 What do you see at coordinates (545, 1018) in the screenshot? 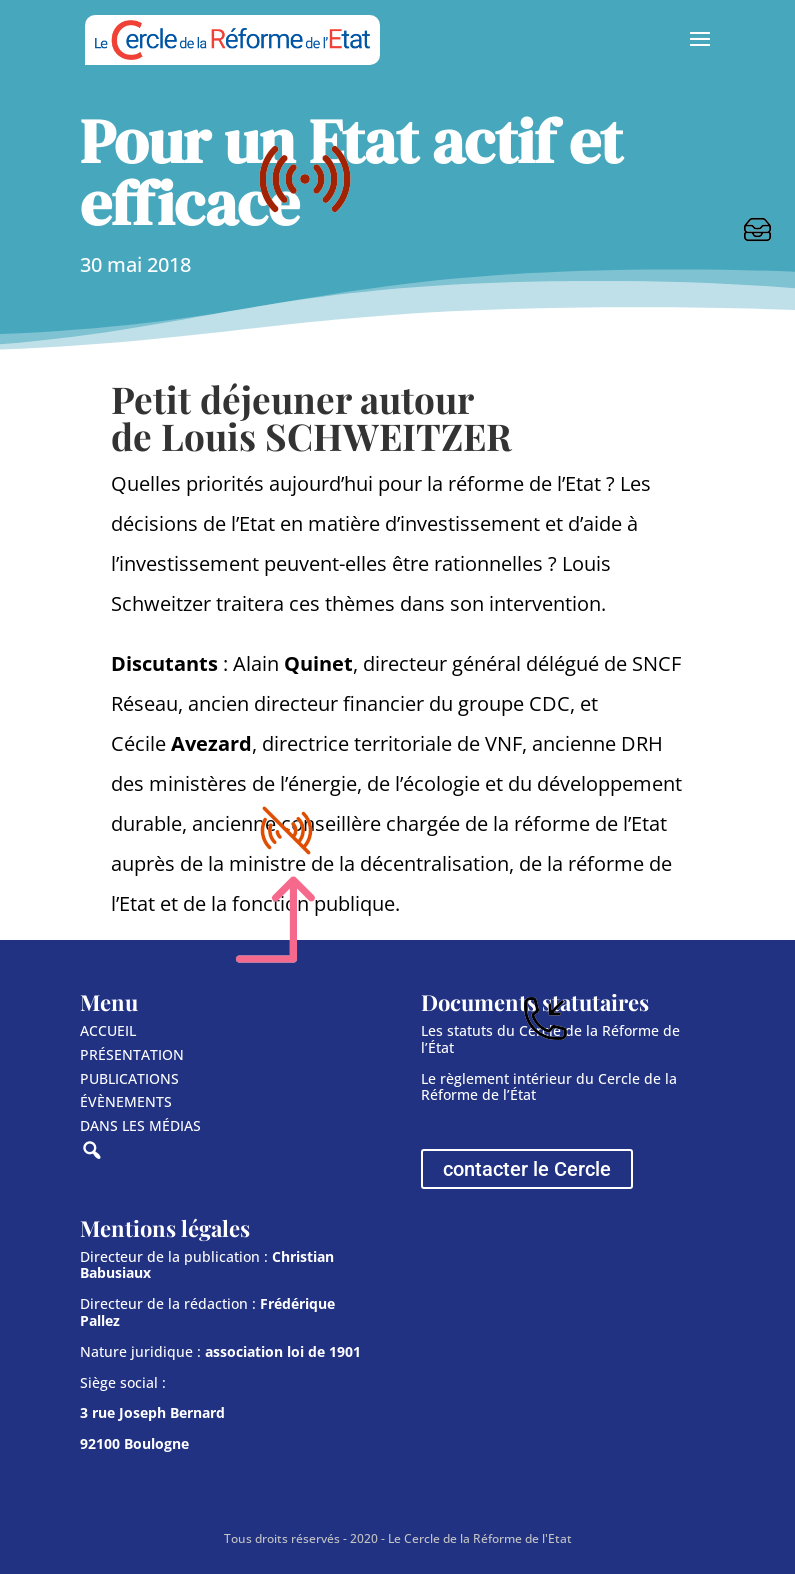
I see `incoming call notification` at bounding box center [545, 1018].